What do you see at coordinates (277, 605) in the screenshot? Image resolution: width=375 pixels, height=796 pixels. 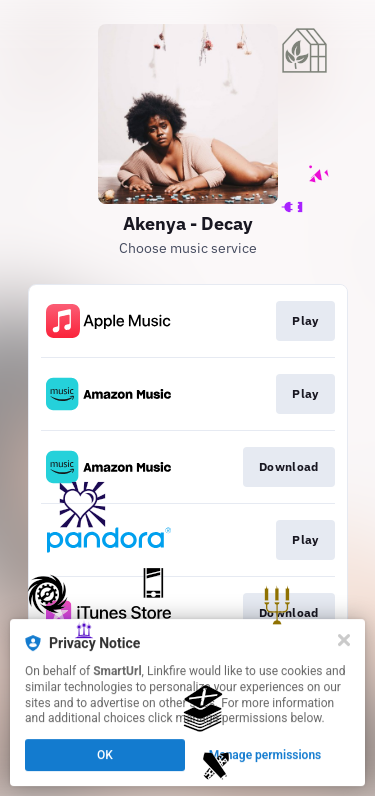 I see `unlit candelabra indicating inactive or disabled lighting` at bounding box center [277, 605].